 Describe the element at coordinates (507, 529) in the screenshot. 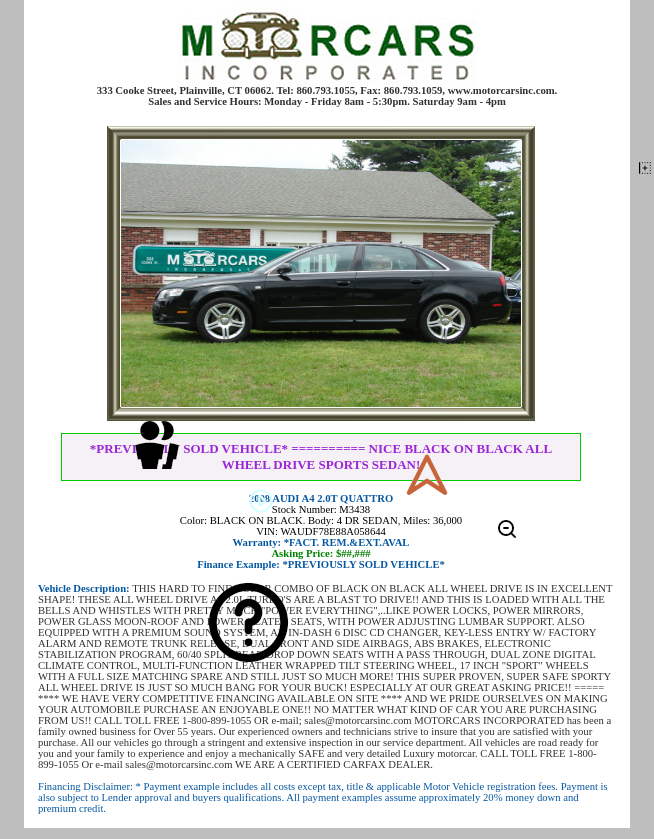

I see `zoom out of the current view` at that location.